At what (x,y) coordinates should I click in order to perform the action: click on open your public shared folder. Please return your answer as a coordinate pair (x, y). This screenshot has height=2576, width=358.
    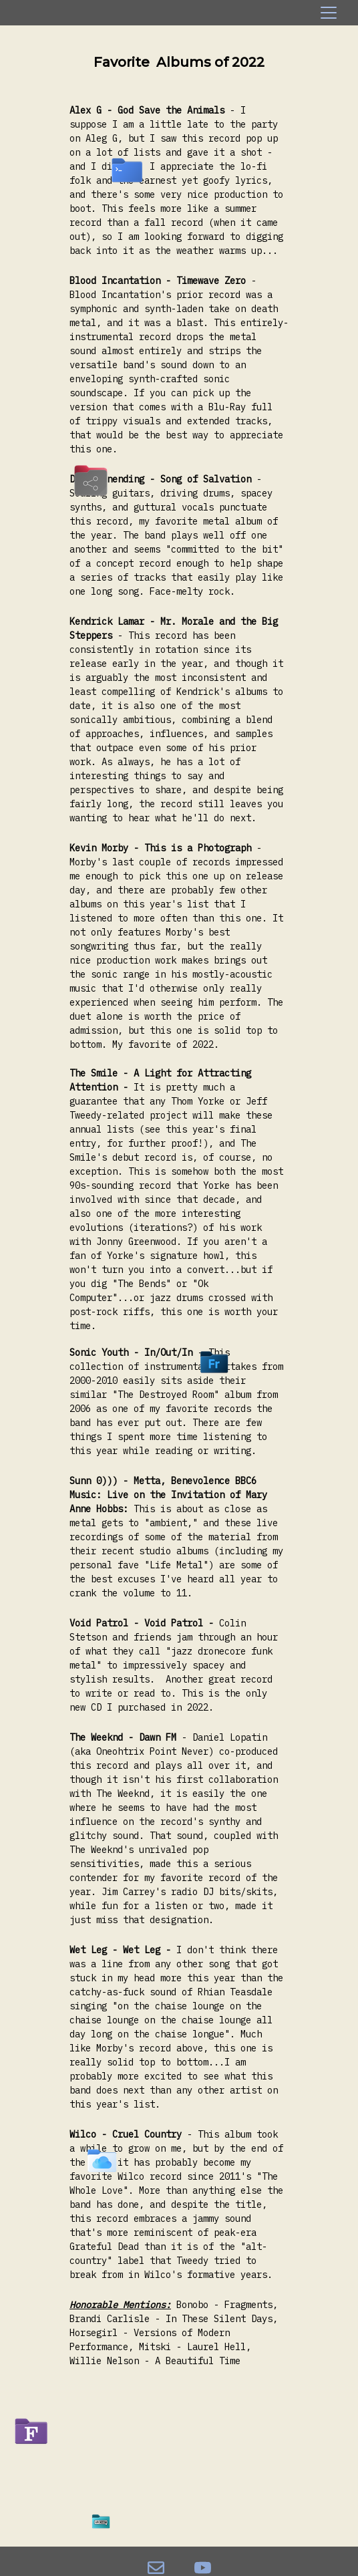
    Looking at the image, I should click on (91, 480).